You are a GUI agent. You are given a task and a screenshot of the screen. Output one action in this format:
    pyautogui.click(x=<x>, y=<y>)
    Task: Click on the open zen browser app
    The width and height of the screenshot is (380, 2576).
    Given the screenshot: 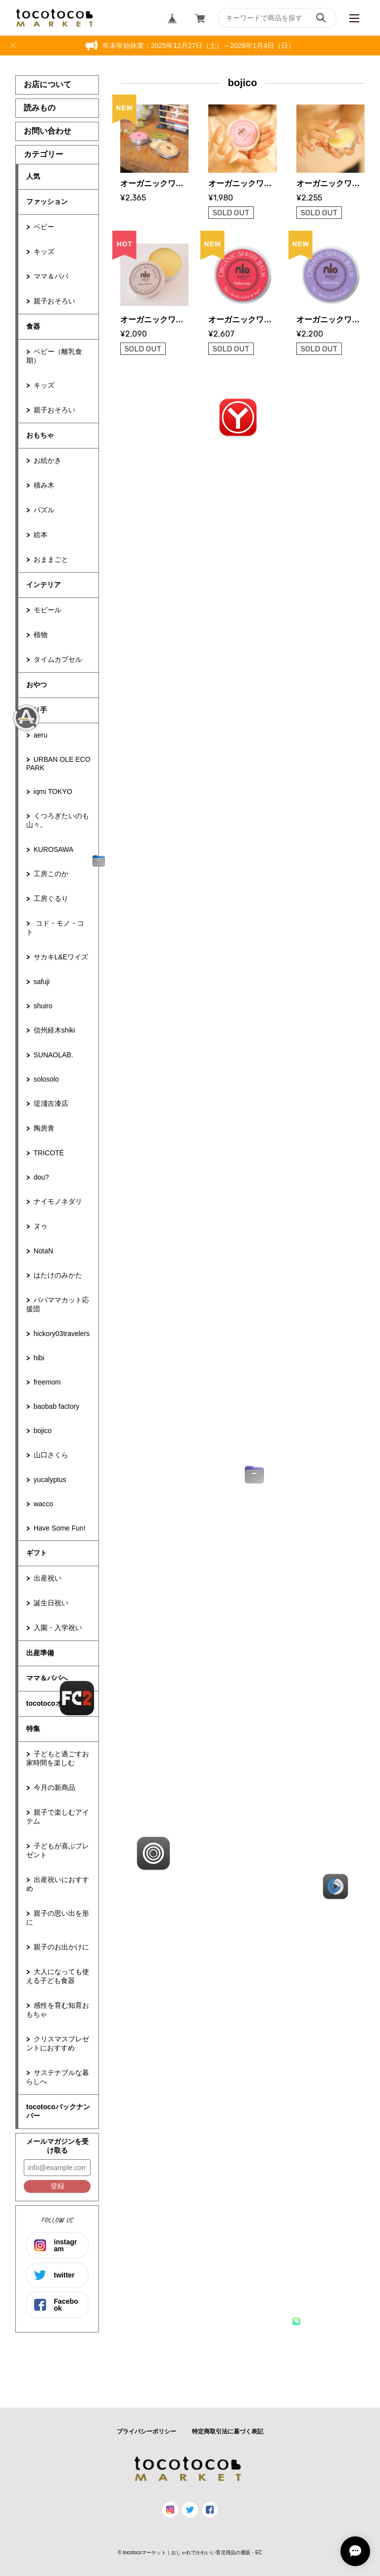 What is the action you would take?
    pyautogui.click(x=153, y=1853)
    